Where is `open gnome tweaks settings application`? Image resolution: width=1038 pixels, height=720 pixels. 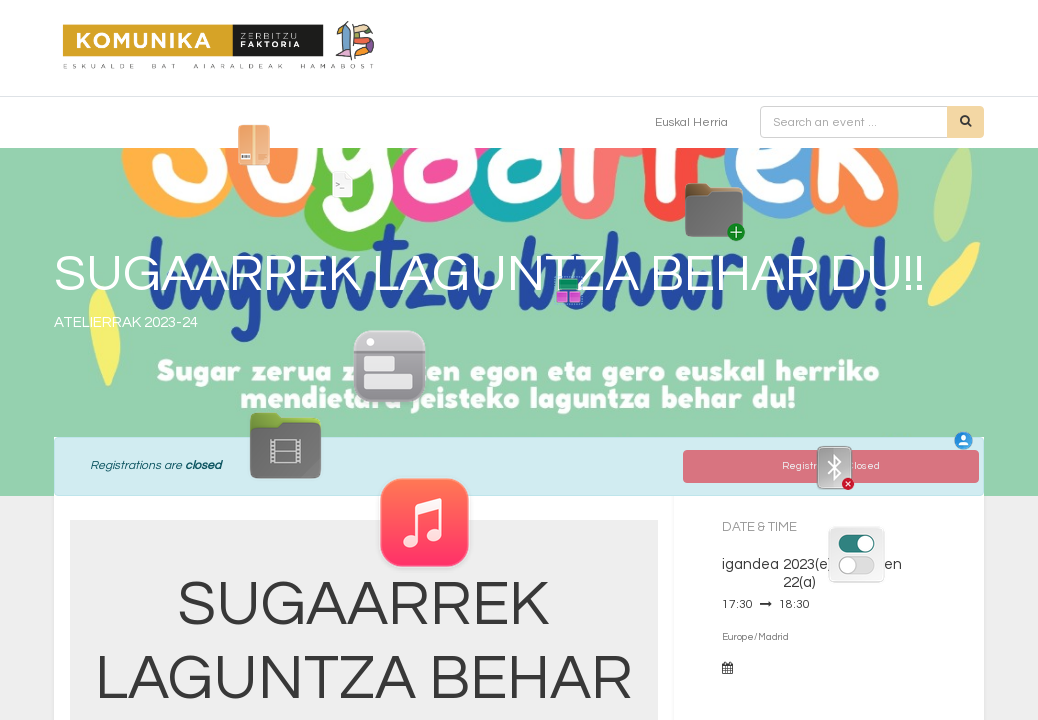
open gnome tweaks settings application is located at coordinates (856, 554).